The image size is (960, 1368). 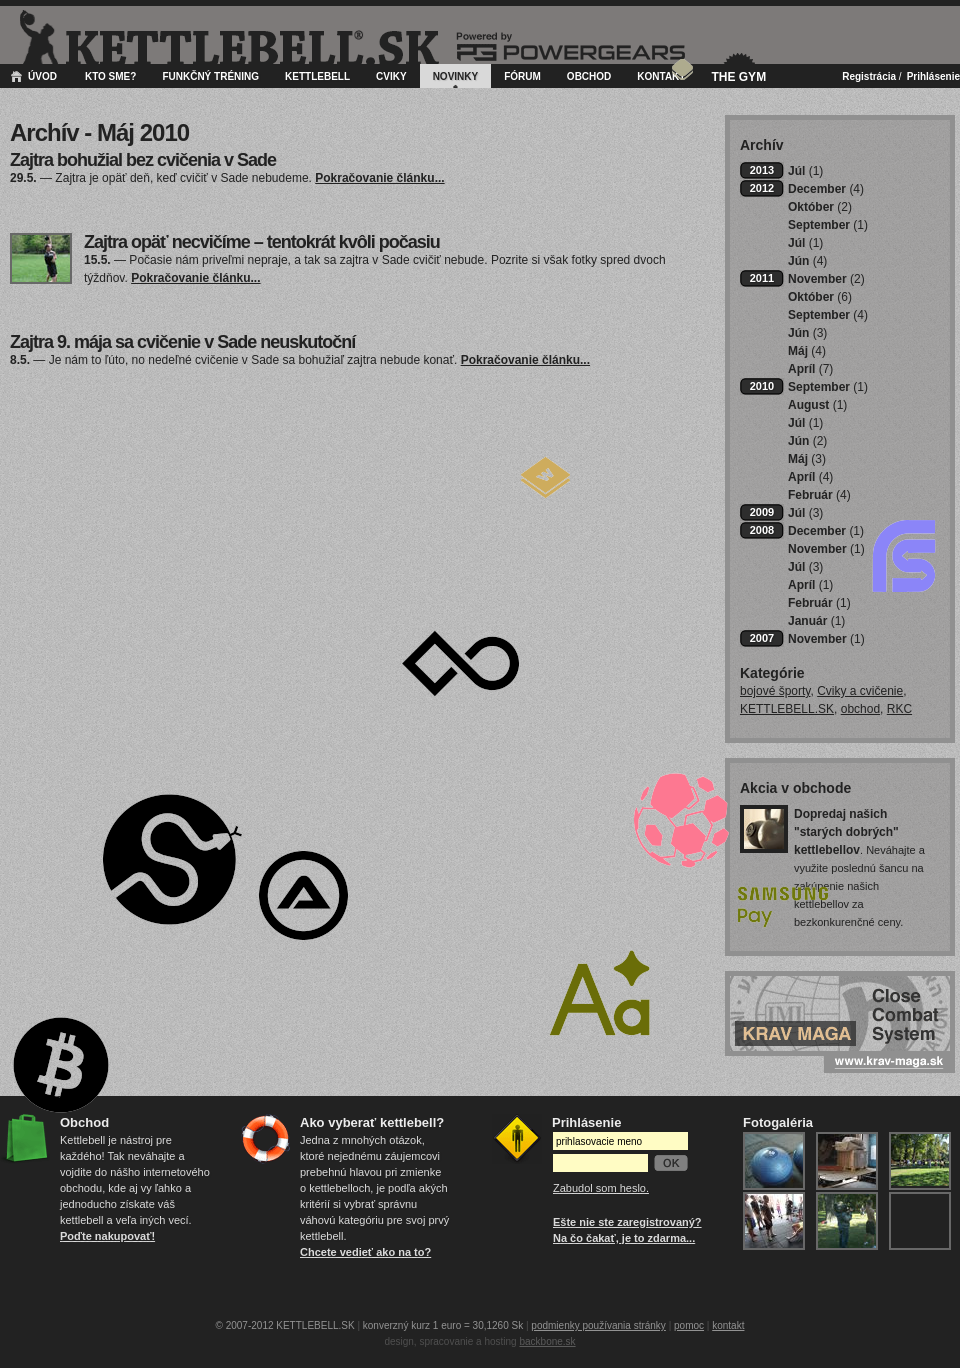 What do you see at coordinates (460, 663) in the screenshot?
I see `open the Showpad app` at bounding box center [460, 663].